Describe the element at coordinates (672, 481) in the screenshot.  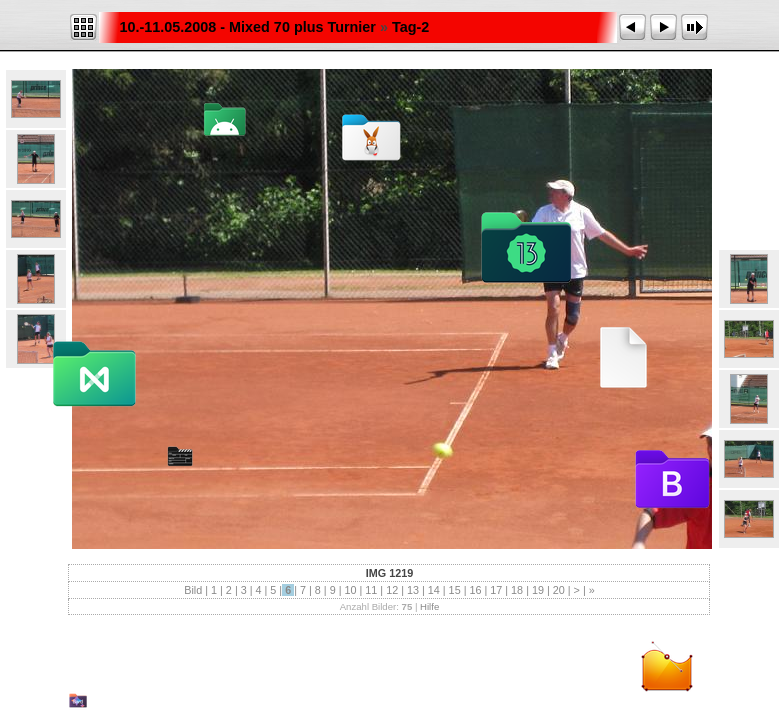
I see `folder containing bootstrap framework files` at that location.